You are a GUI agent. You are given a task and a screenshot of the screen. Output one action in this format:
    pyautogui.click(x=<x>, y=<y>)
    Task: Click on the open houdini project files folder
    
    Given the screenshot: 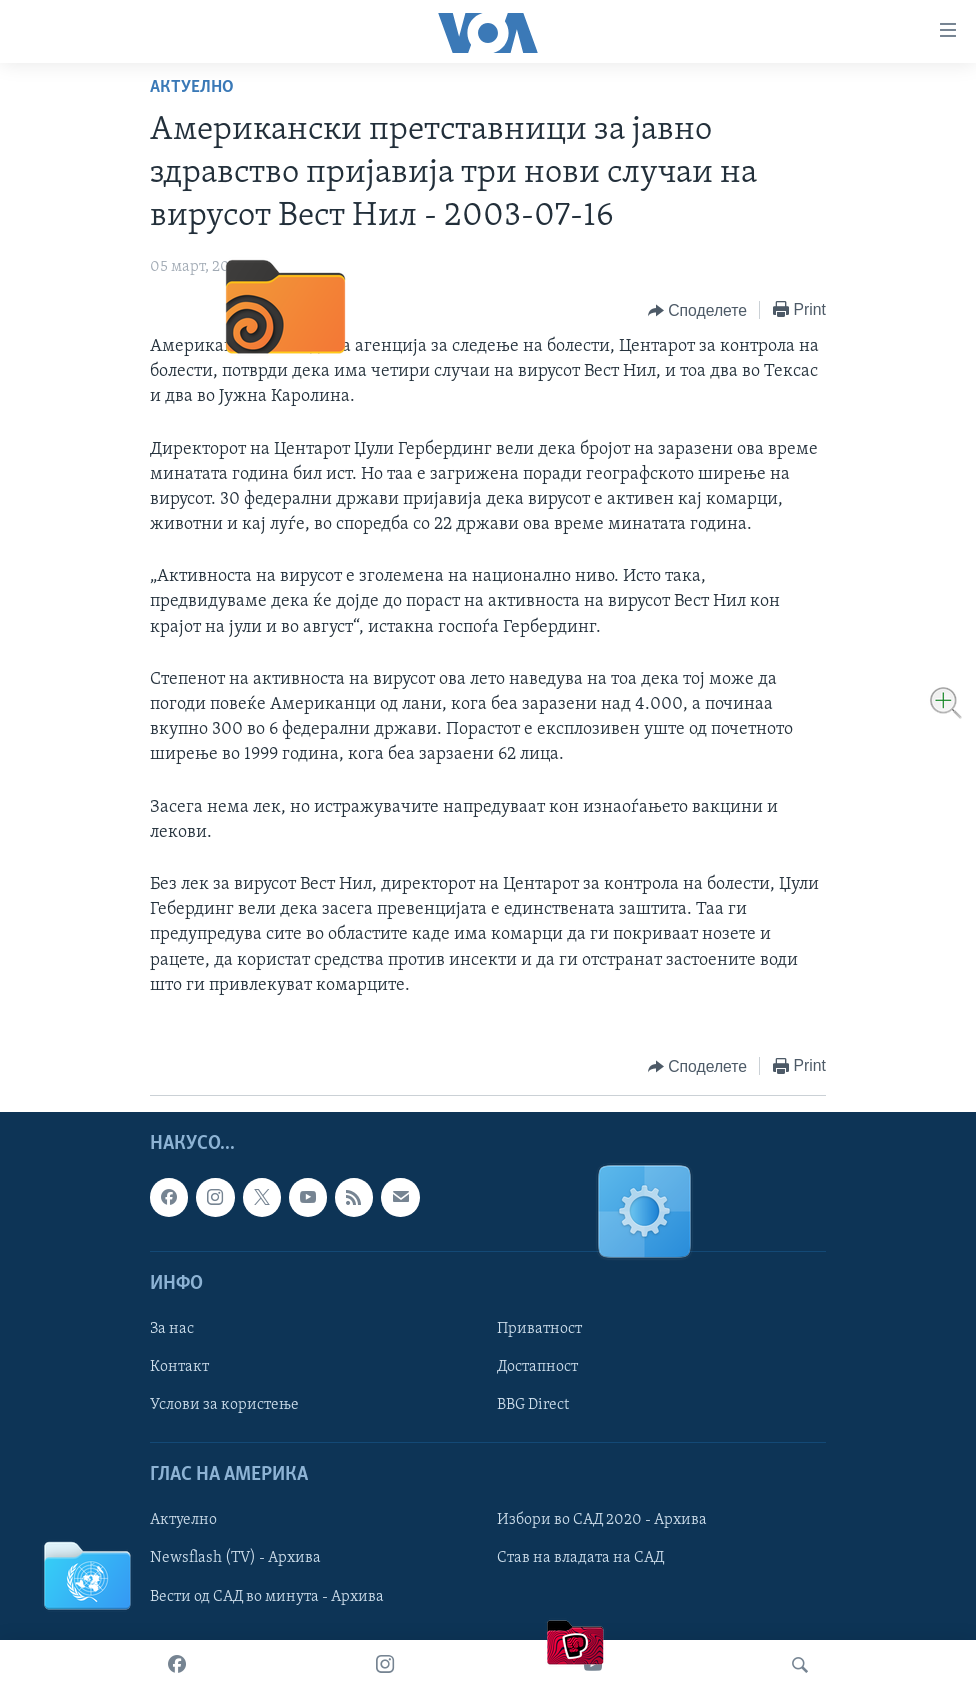 What is the action you would take?
    pyautogui.click(x=285, y=310)
    